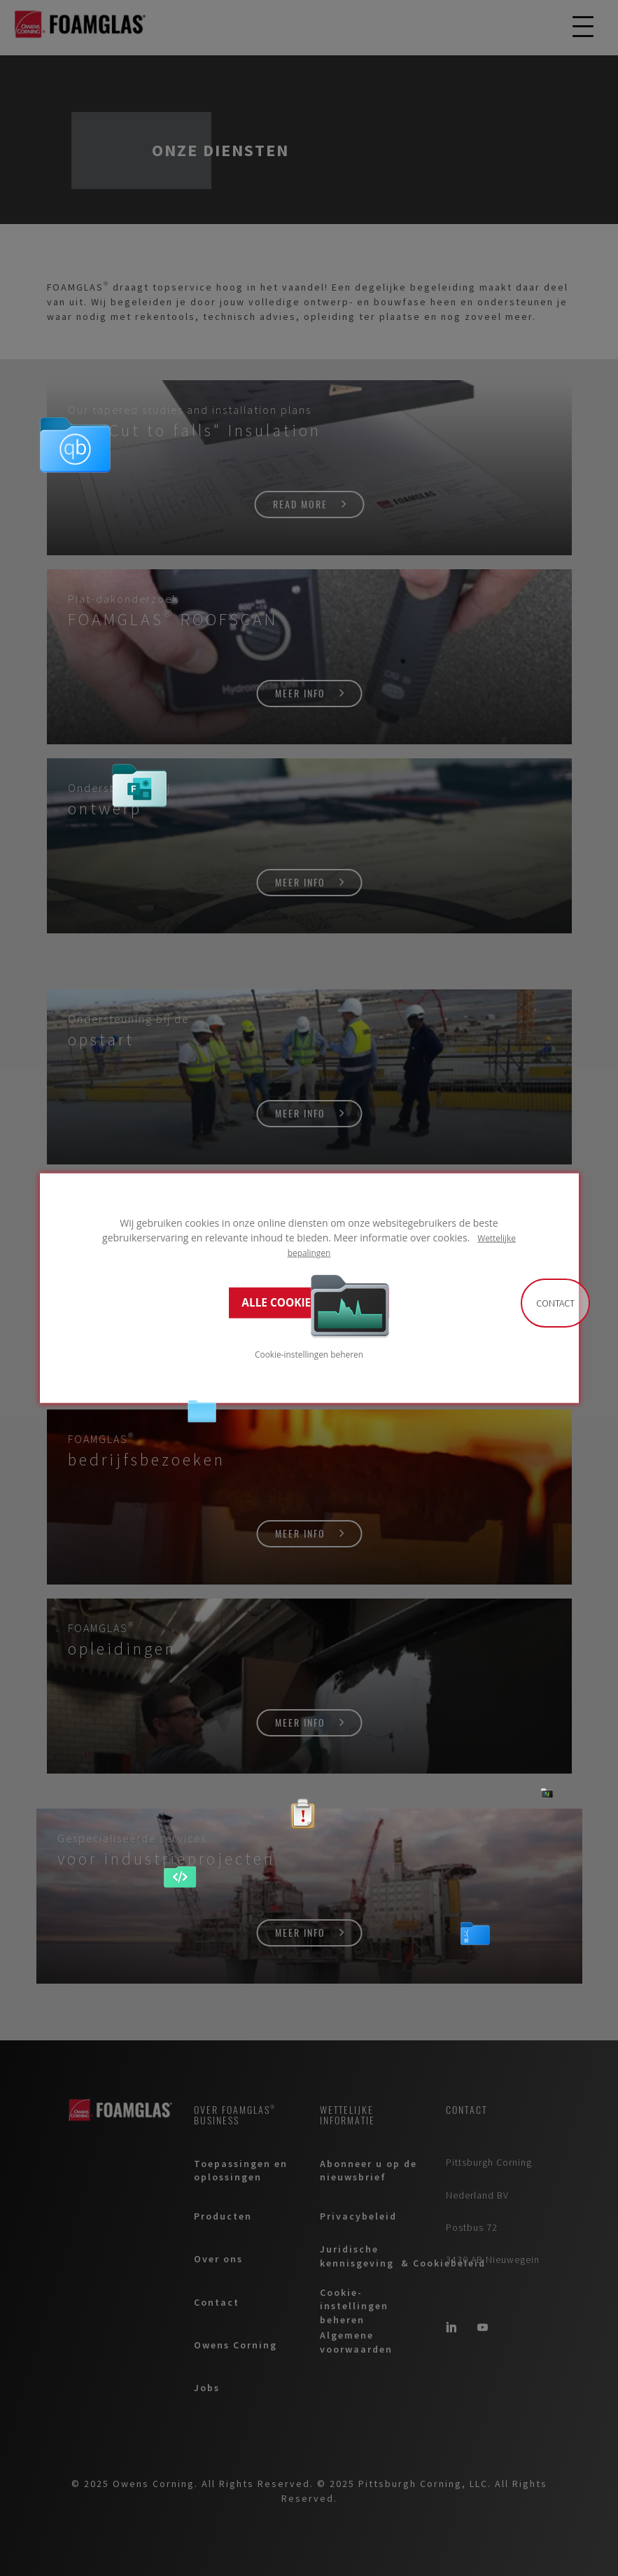  I want to click on indicates a task is due or overdue, so click(302, 1814).